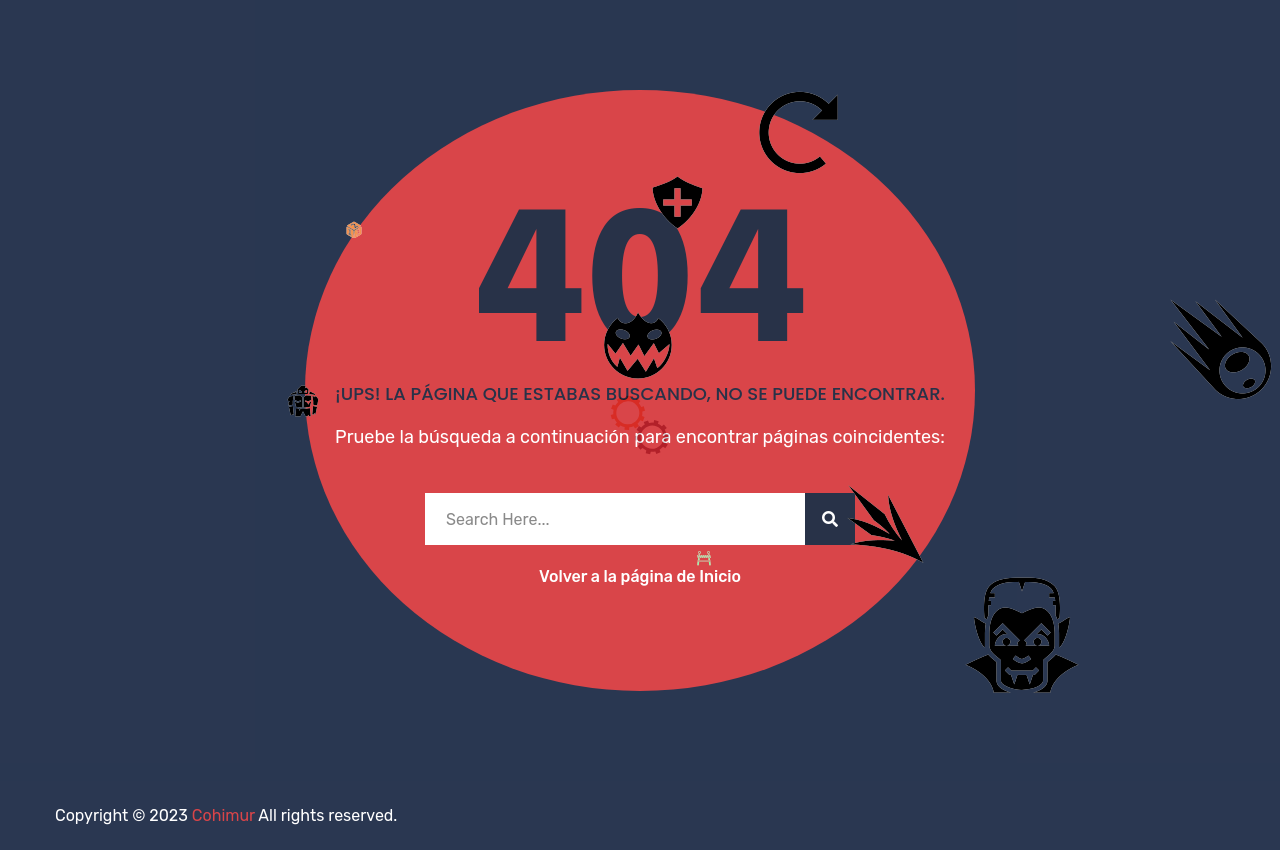  I want to click on access halloween or seasonal themed content, so click(638, 347).